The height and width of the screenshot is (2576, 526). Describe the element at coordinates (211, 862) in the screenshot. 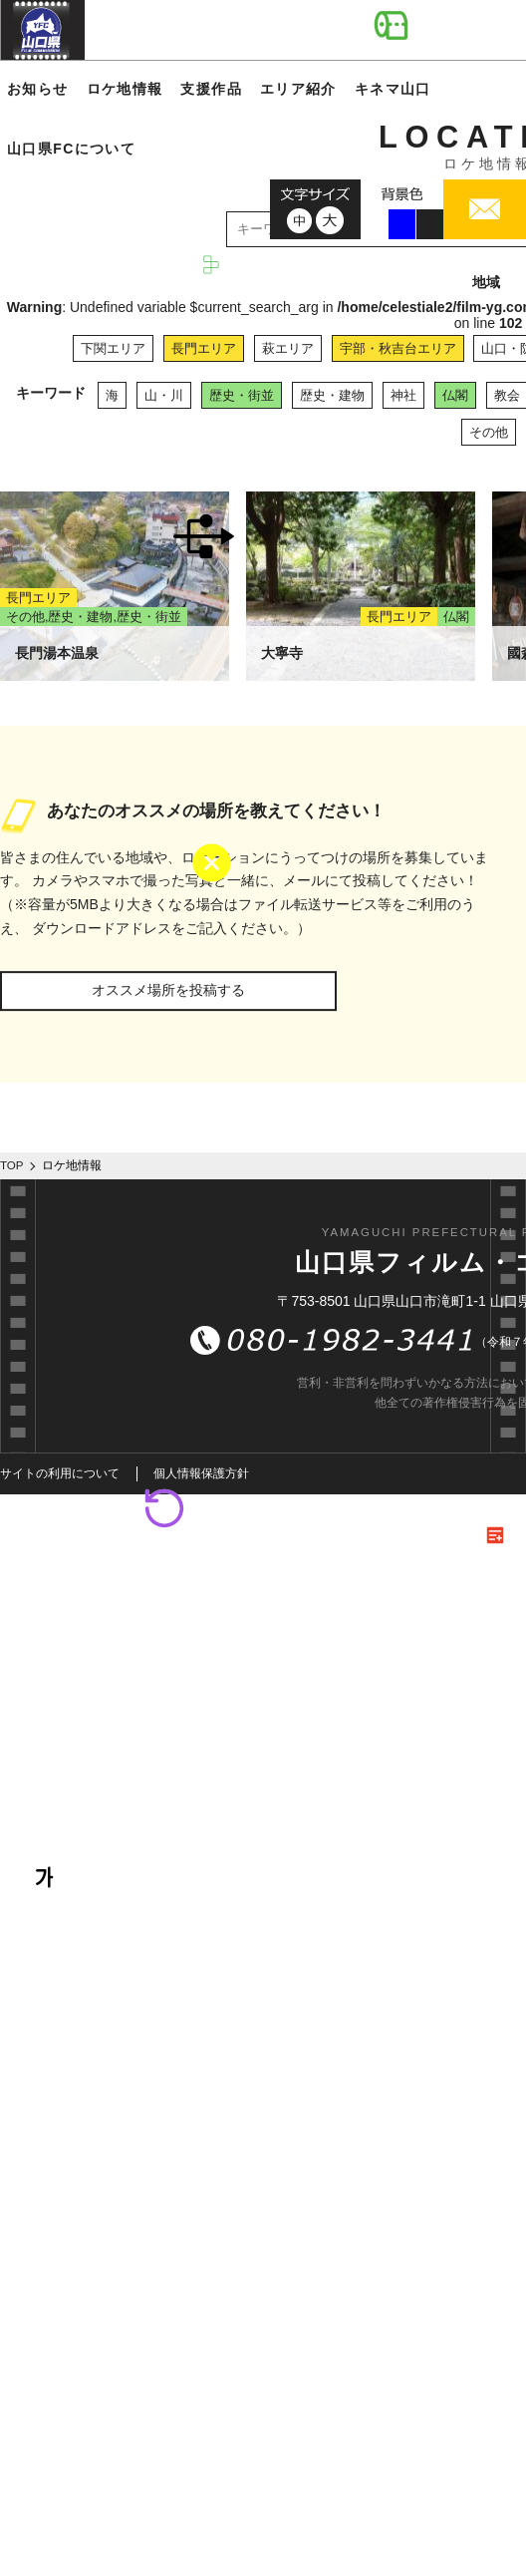

I see `close or dismiss a dialog` at that location.